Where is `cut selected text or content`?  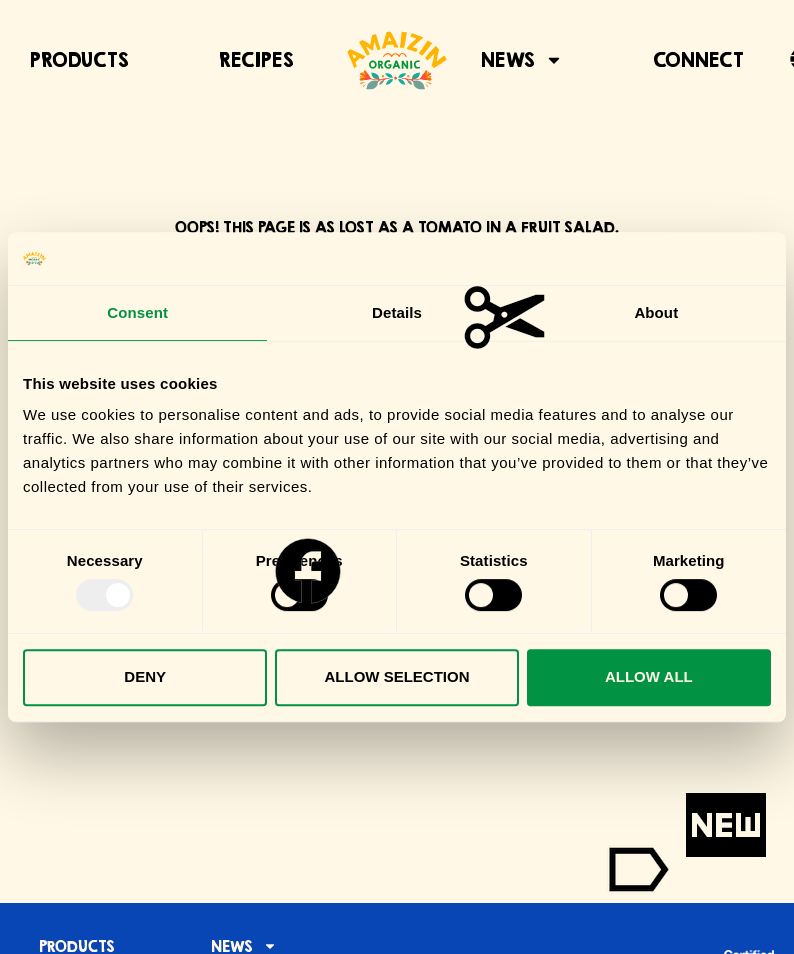
cut selected text or content is located at coordinates (504, 317).